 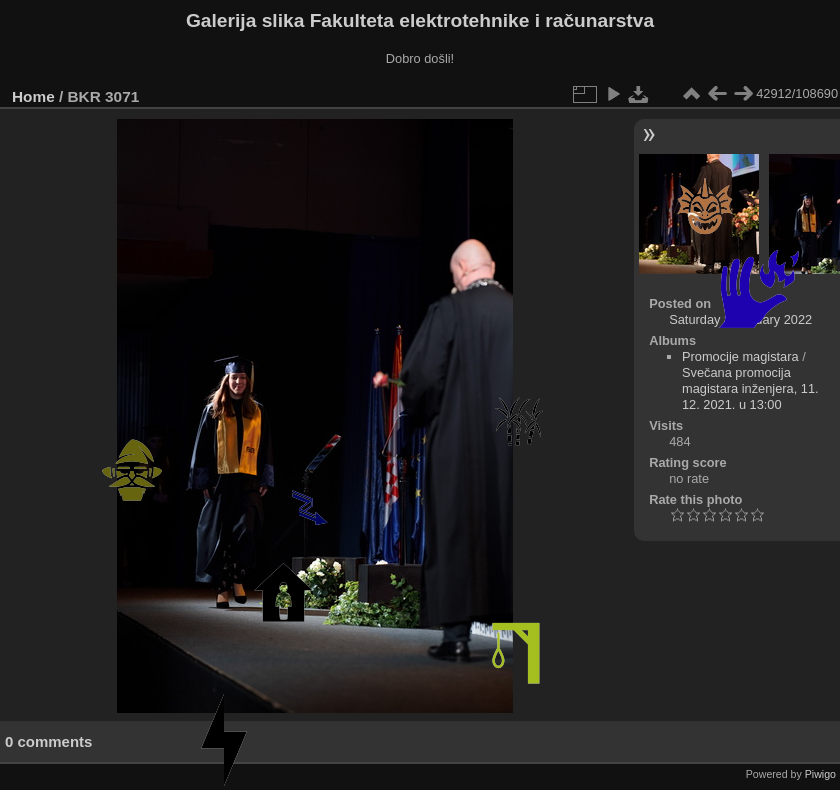 What do you see at coordinates (705, 206) in the screenshot?
I see `encounter a fish monster enemy` at bounding box center [705, 206].